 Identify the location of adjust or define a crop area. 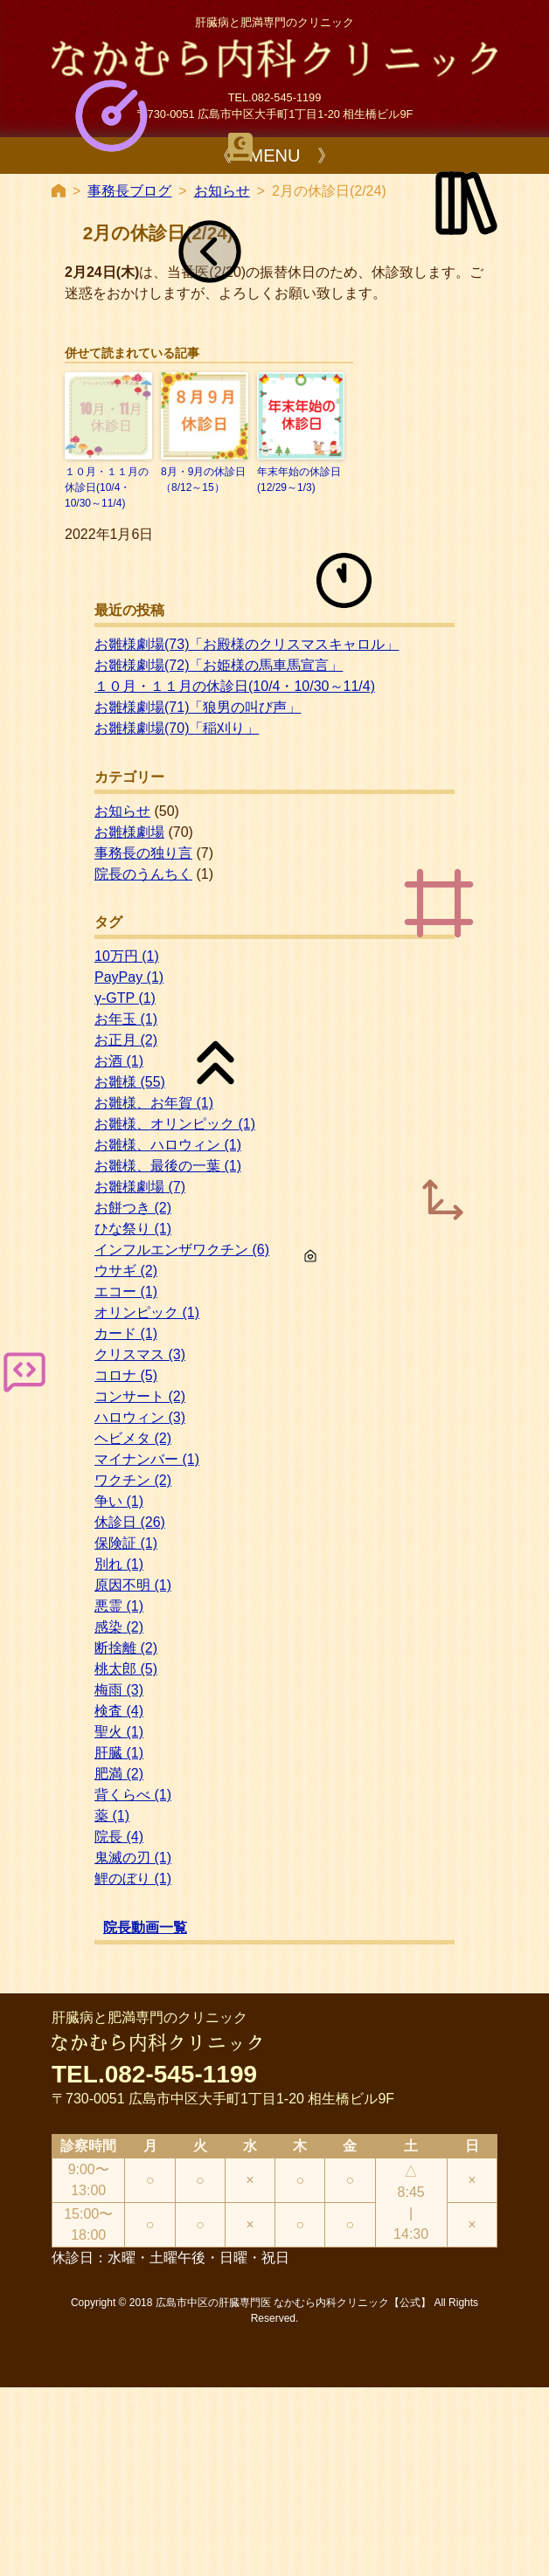
(439, 903).